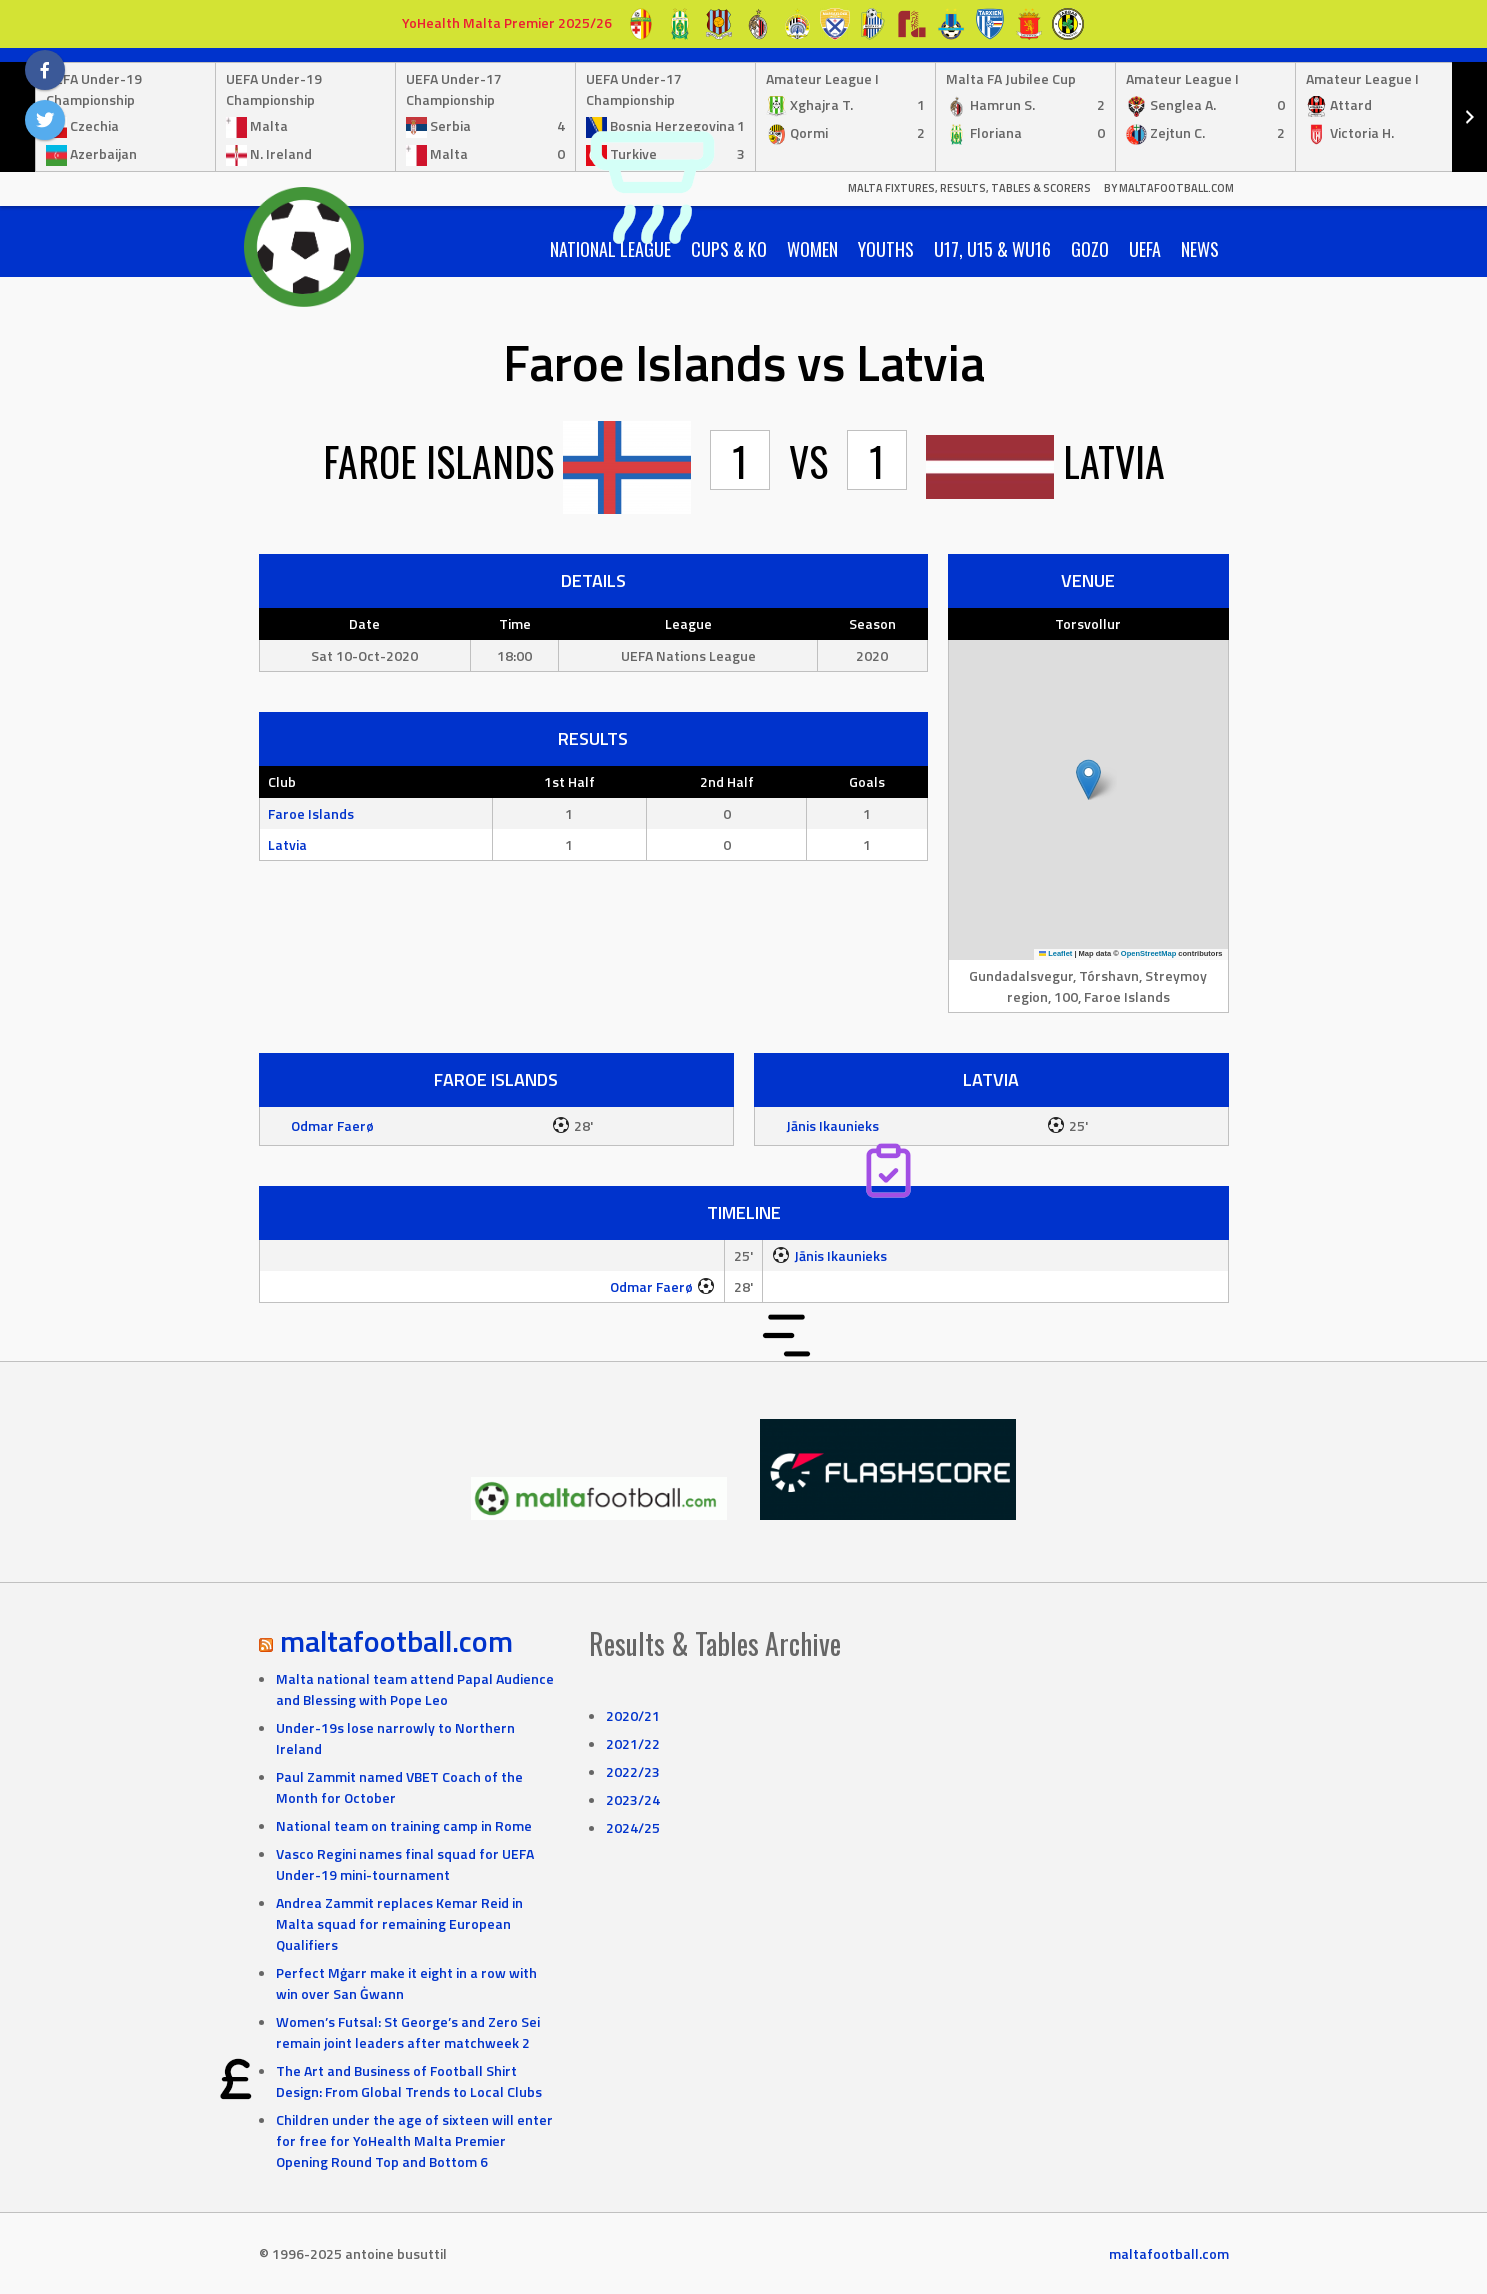 This screenshot has height=2294, width=1487. I want to click on indicates british pound sterling currency, so click(236, 2078).